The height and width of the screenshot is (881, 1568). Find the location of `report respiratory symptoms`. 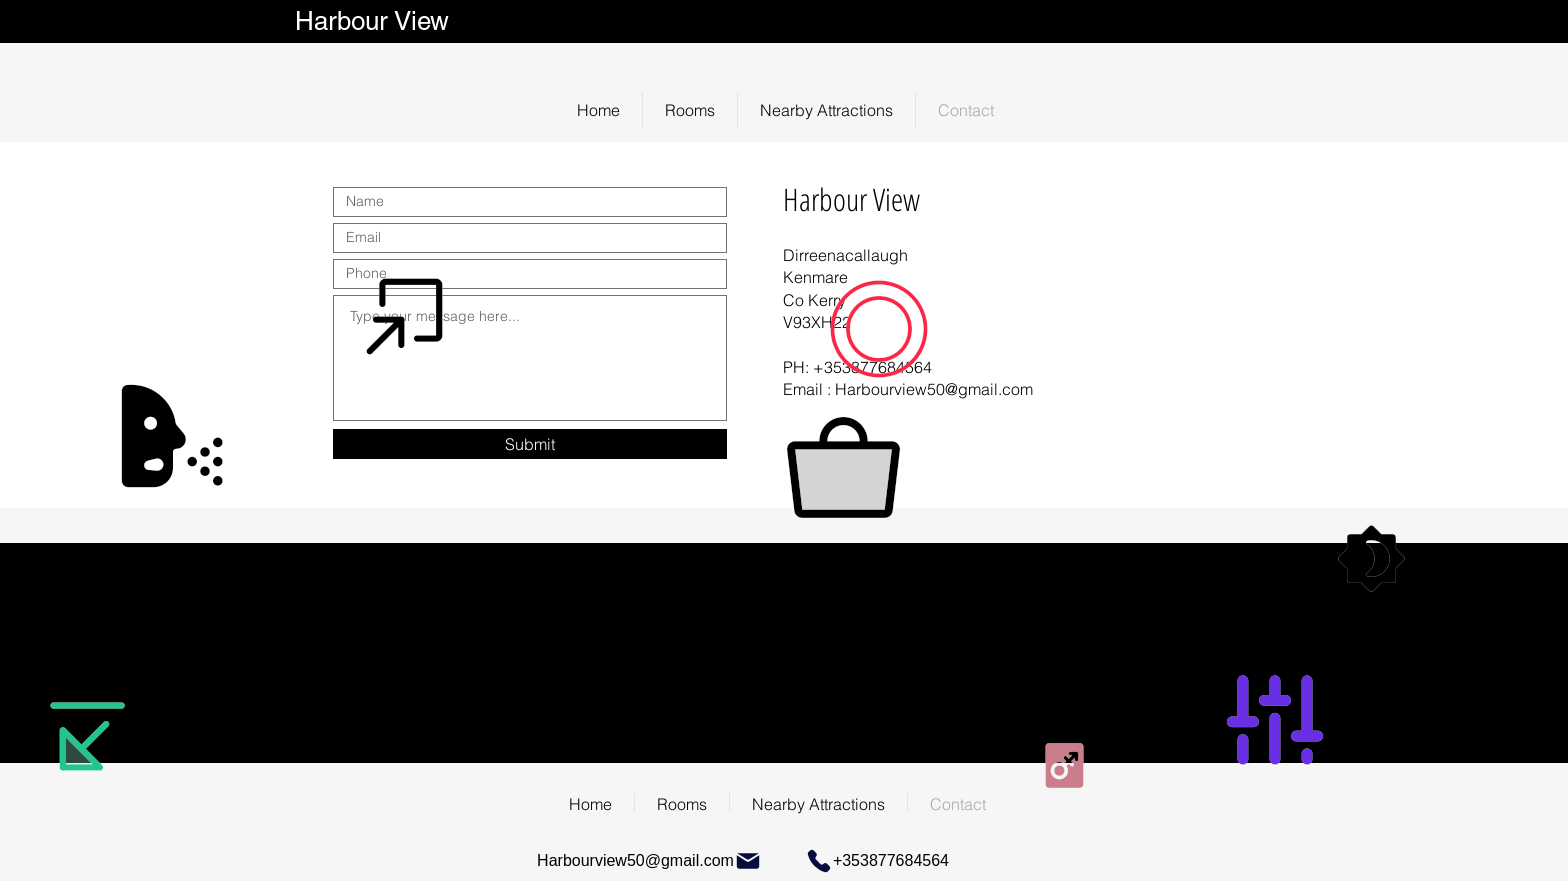

report respiratory symptoms is located at coordinates (173, 436).